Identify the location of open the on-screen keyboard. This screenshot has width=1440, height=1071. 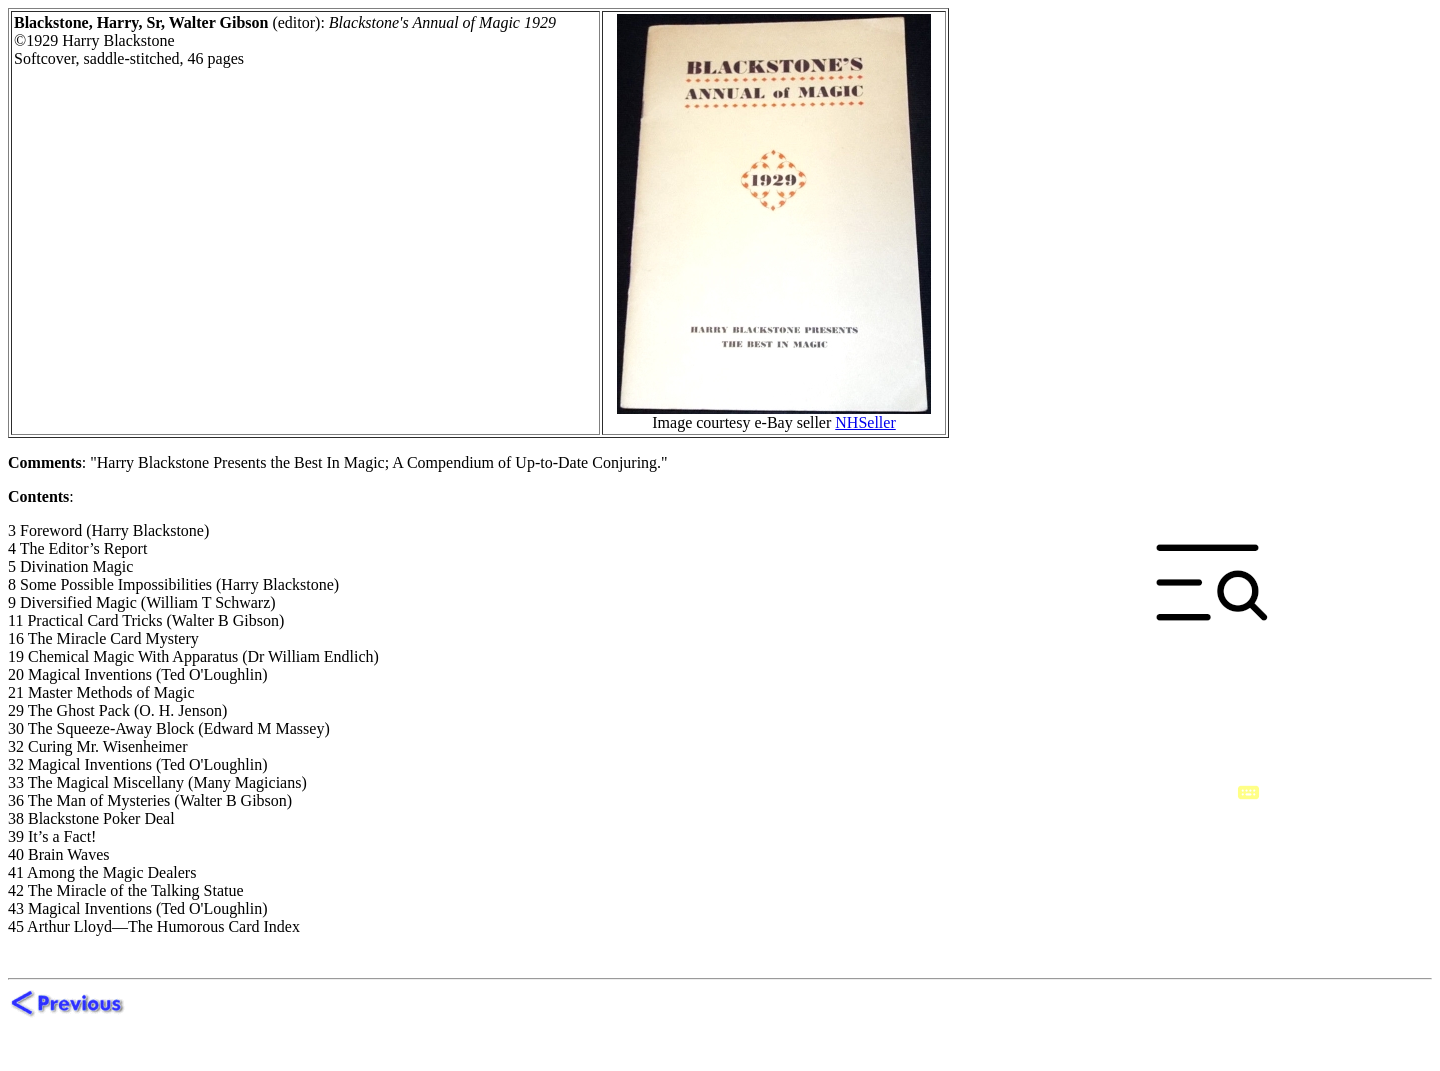
(1248, 792).